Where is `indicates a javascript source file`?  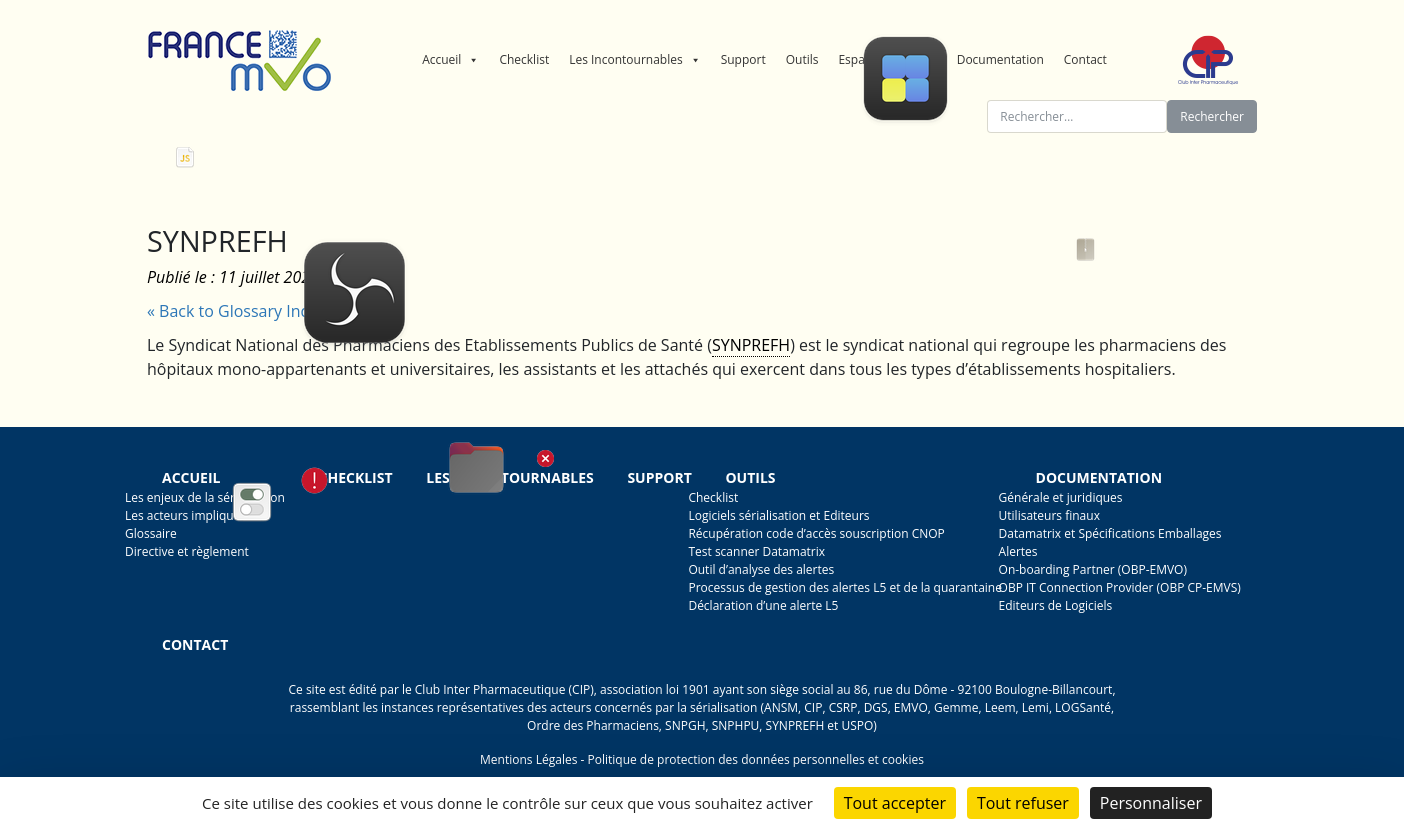
indicates a javascript source file is located at coordinates (185, 157).